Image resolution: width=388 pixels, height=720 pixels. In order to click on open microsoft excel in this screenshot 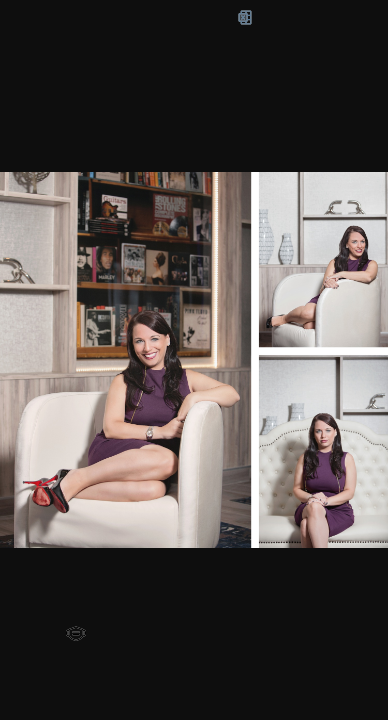, I will do `click(245, 17)`.